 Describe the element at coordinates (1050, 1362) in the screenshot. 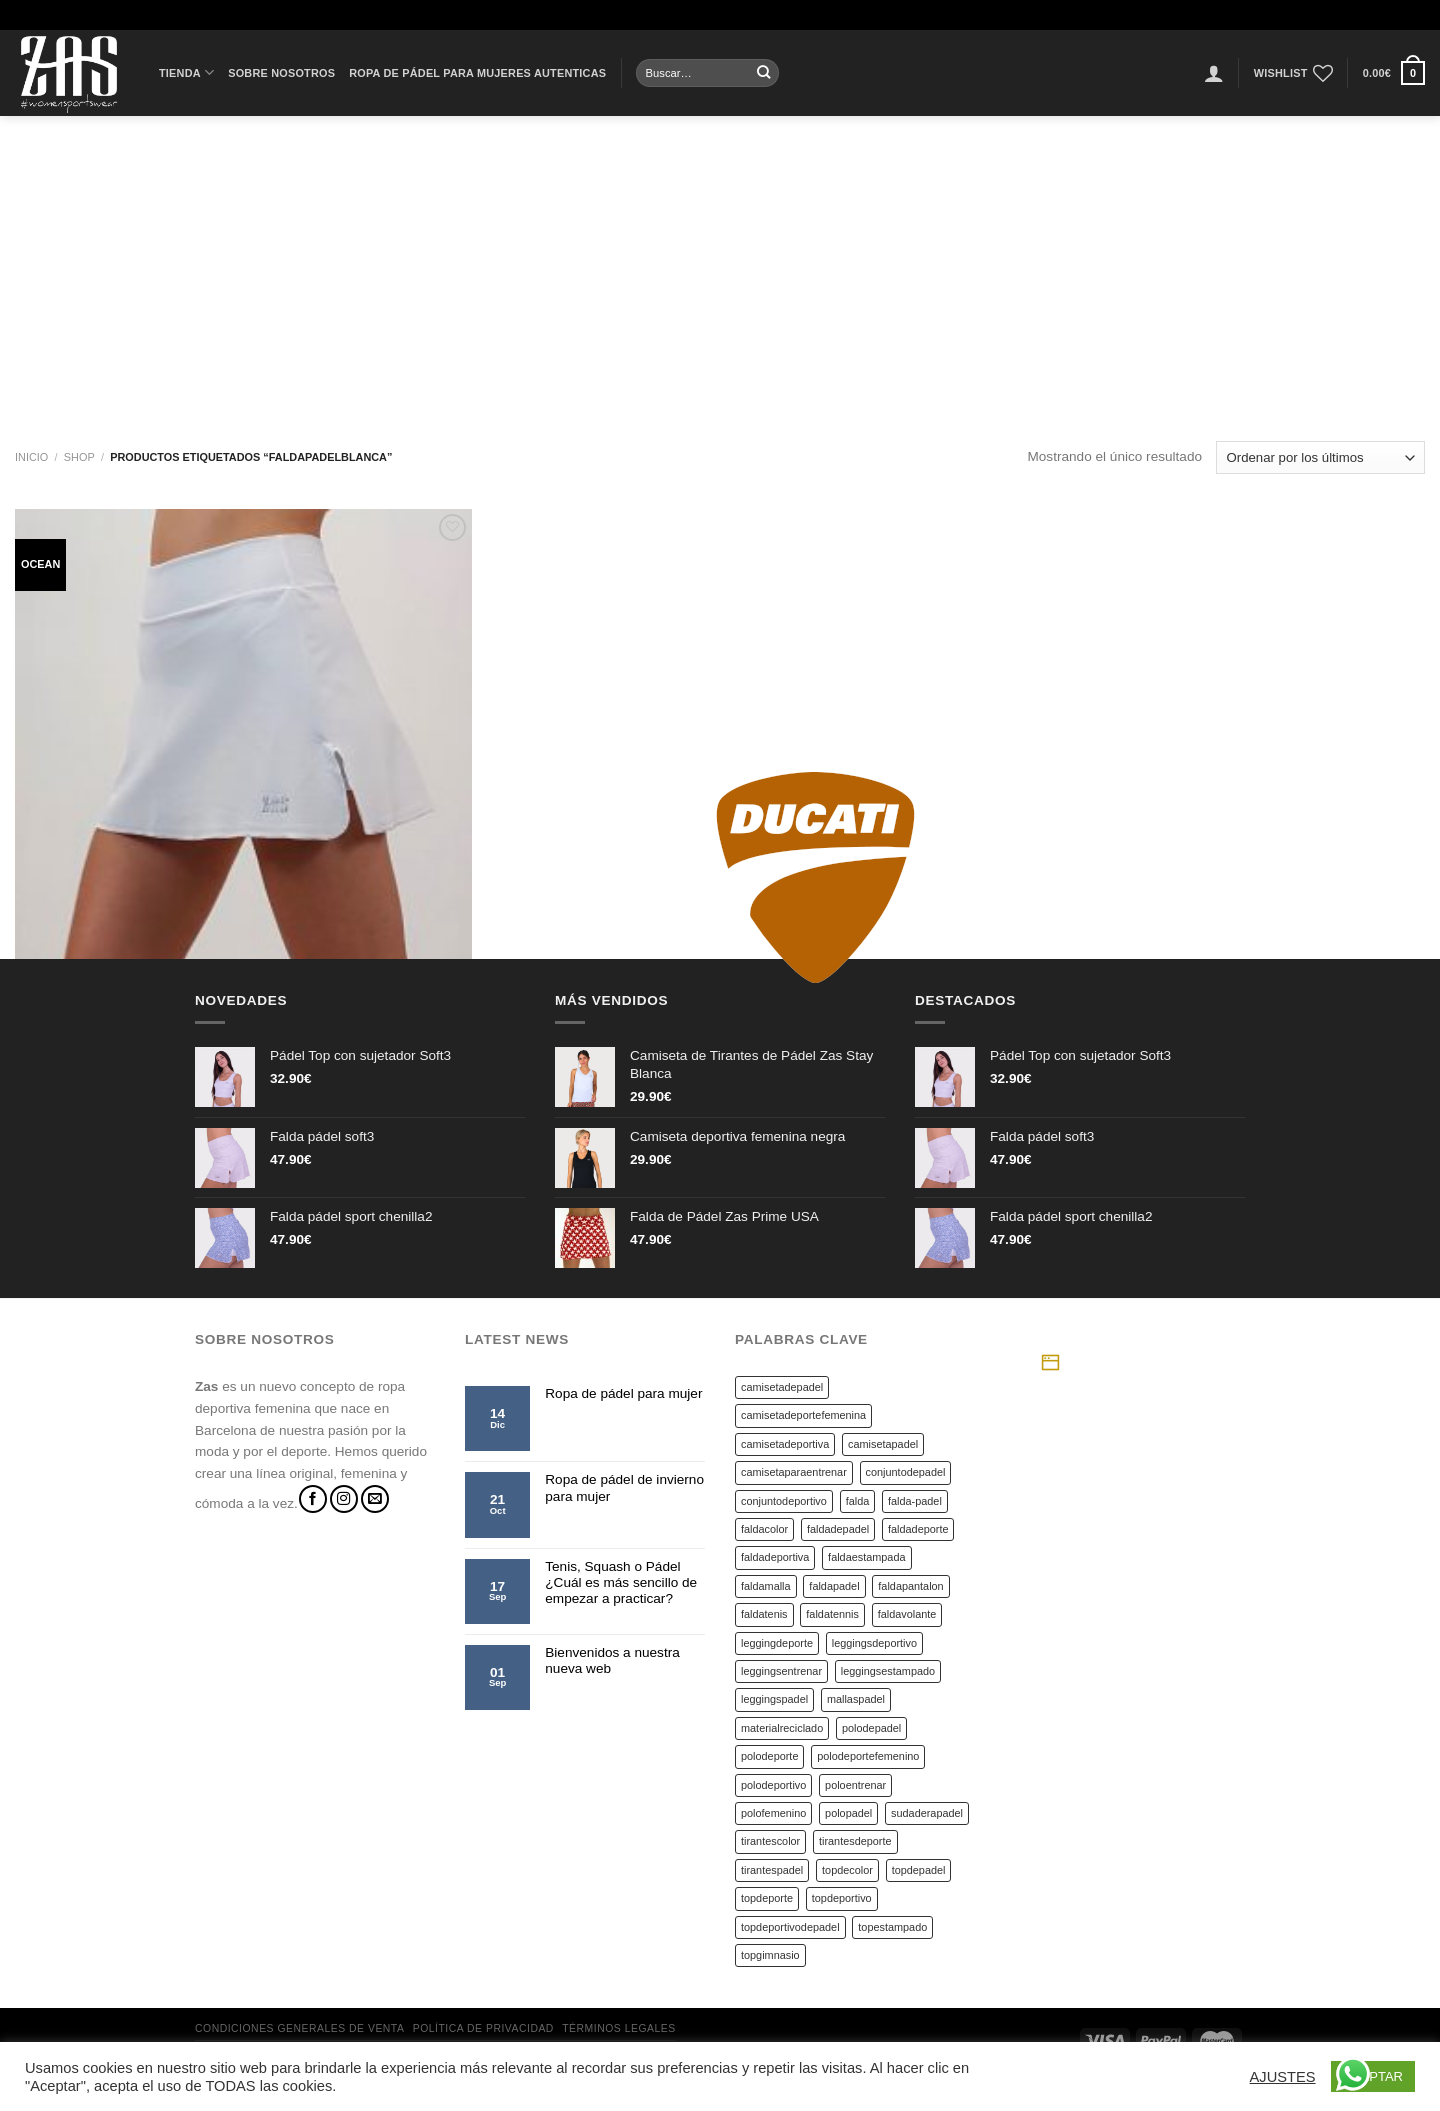

I see `open a new browser window` at that location.